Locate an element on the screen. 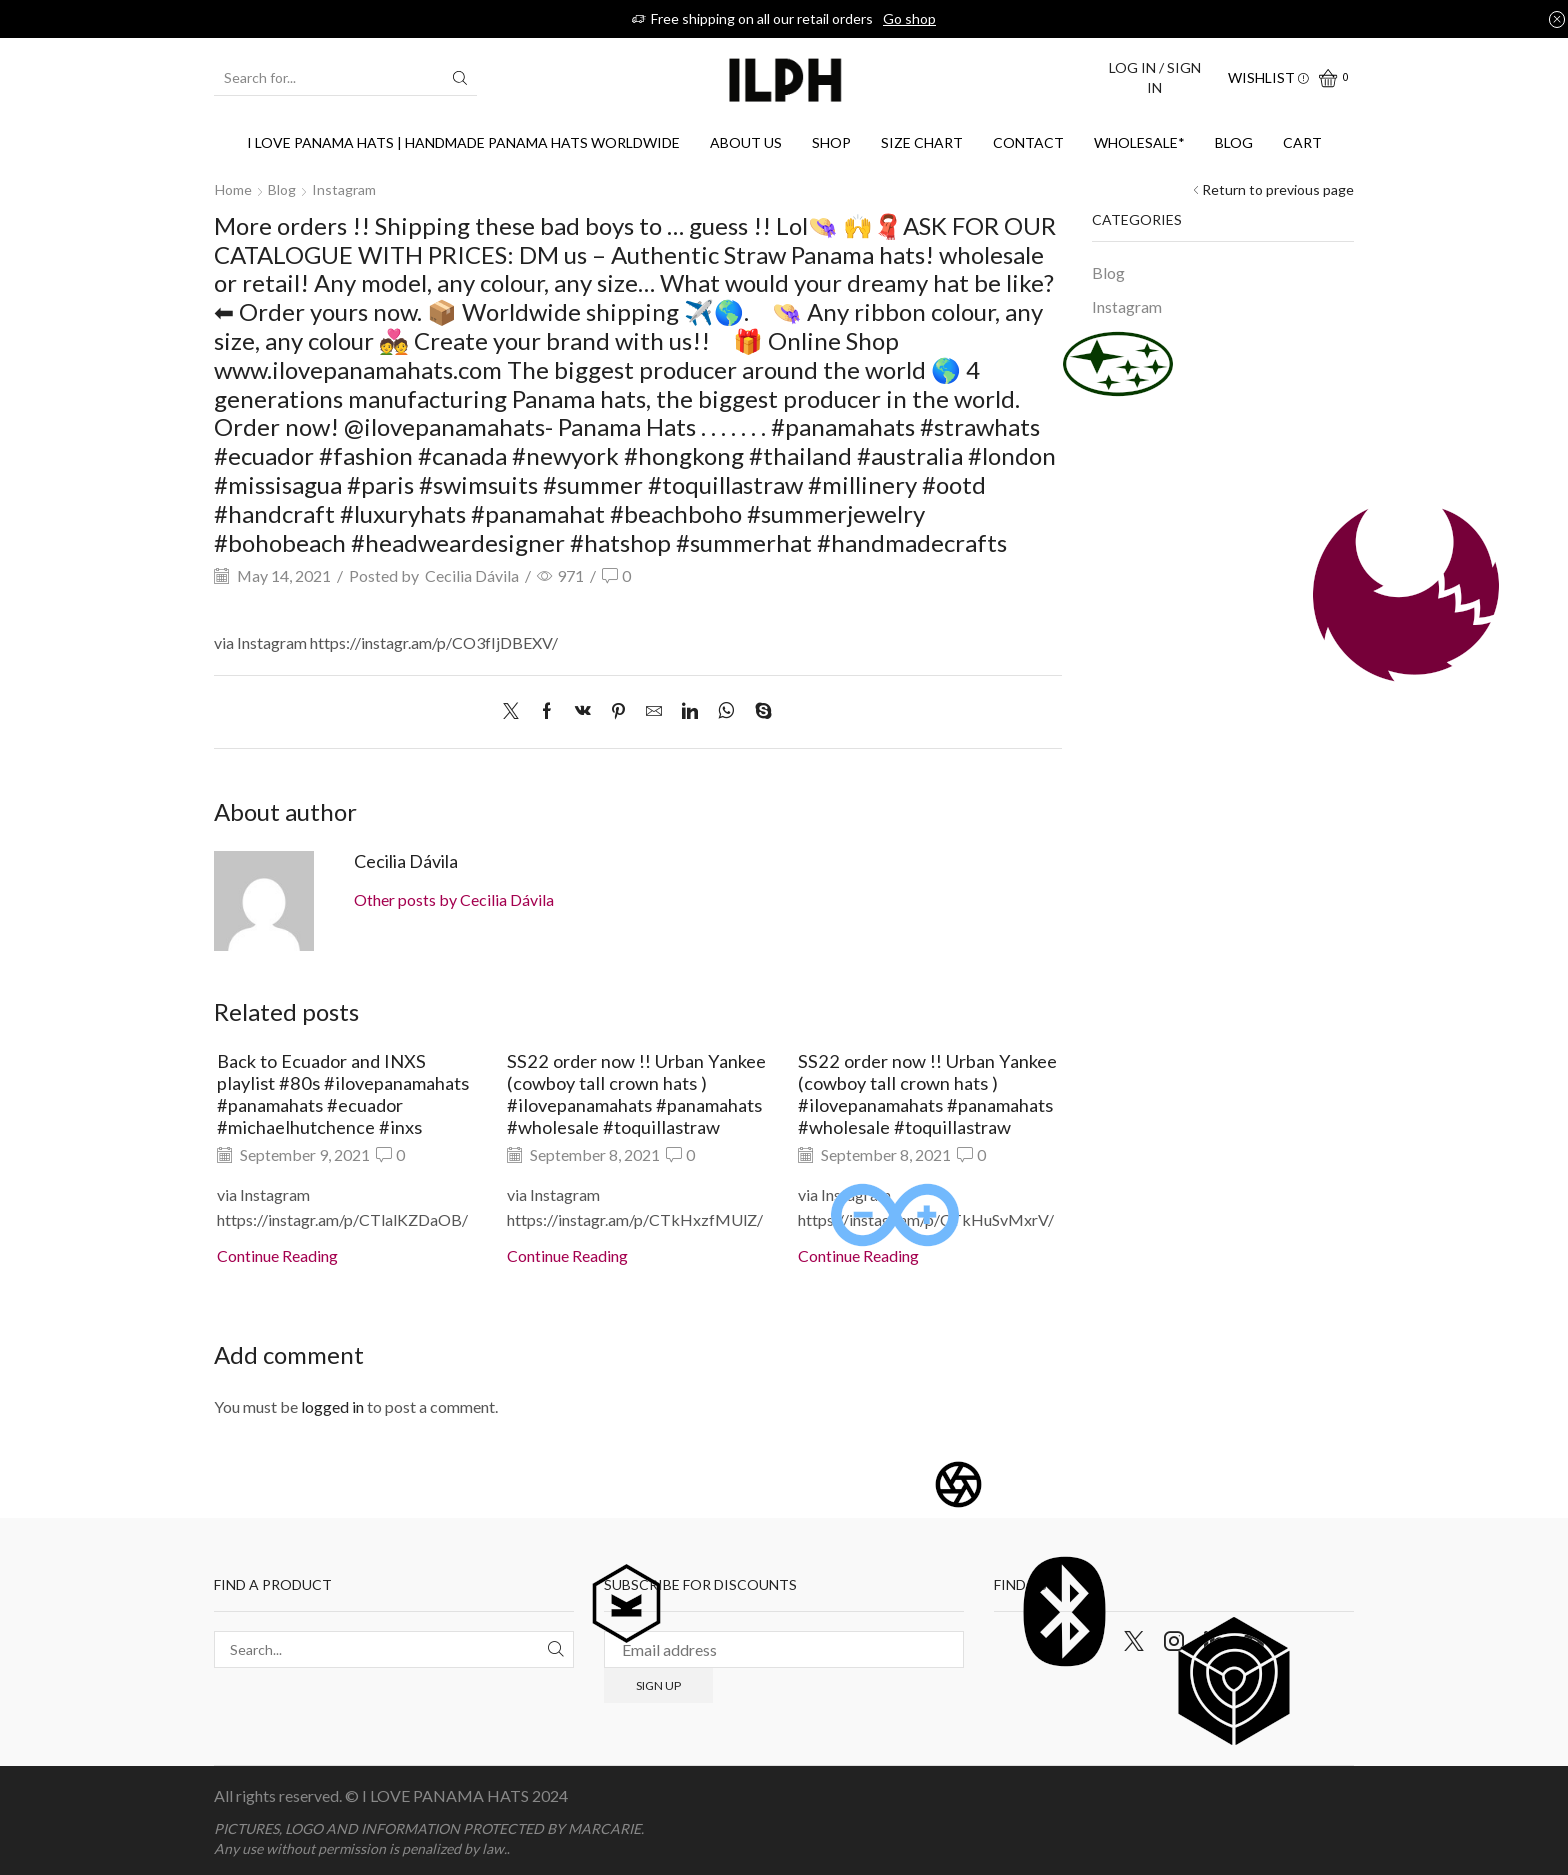 The width and height of the screenshot is (1568, 1875). toggle bluetooth connectivity on or off is located at coordinates (1064, 1611).